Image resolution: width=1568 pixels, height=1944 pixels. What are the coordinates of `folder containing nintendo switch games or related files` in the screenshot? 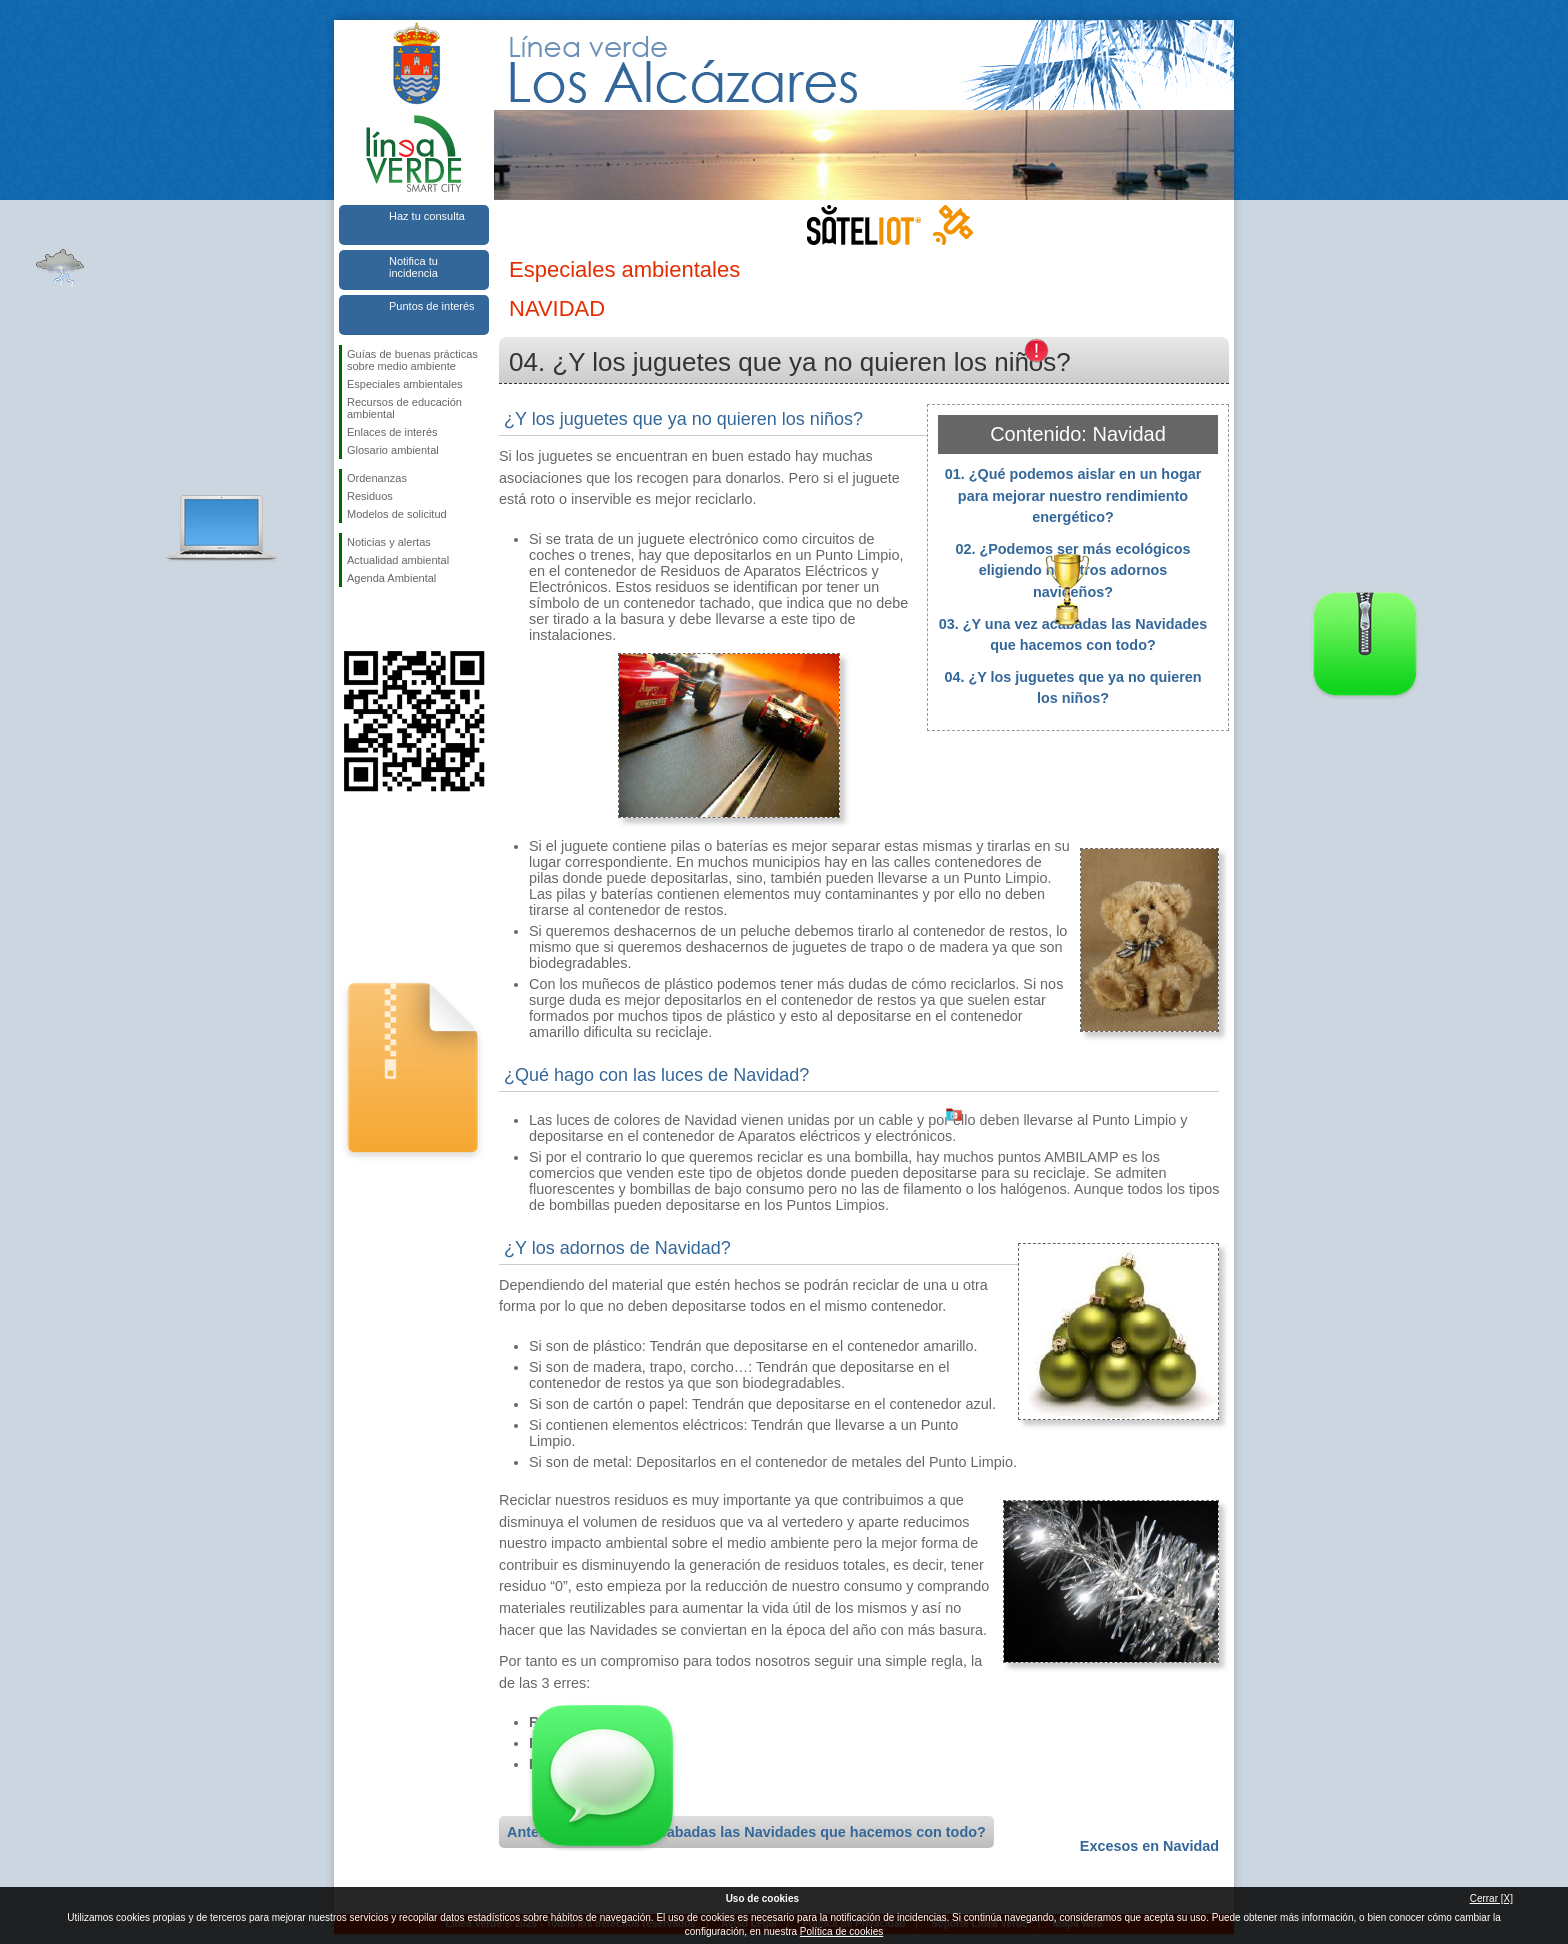 It's located at (954, 1115).